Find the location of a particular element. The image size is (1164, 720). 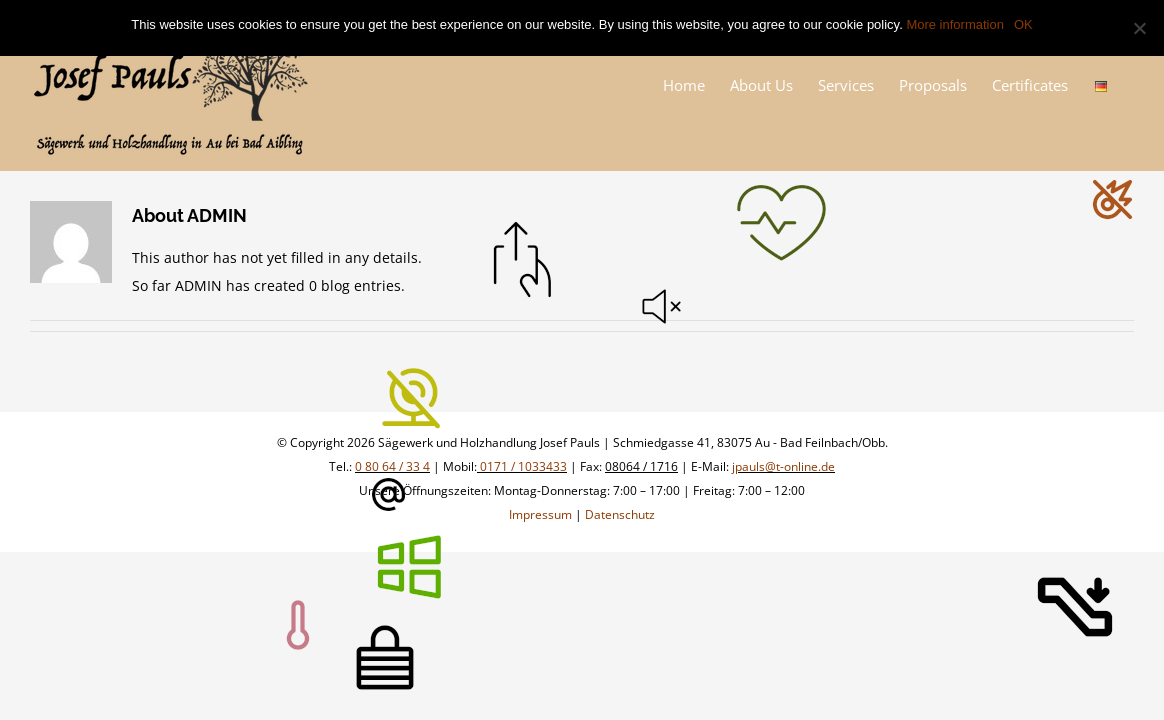

webcam is disabled or turned off is located at coordinates (413, 399).